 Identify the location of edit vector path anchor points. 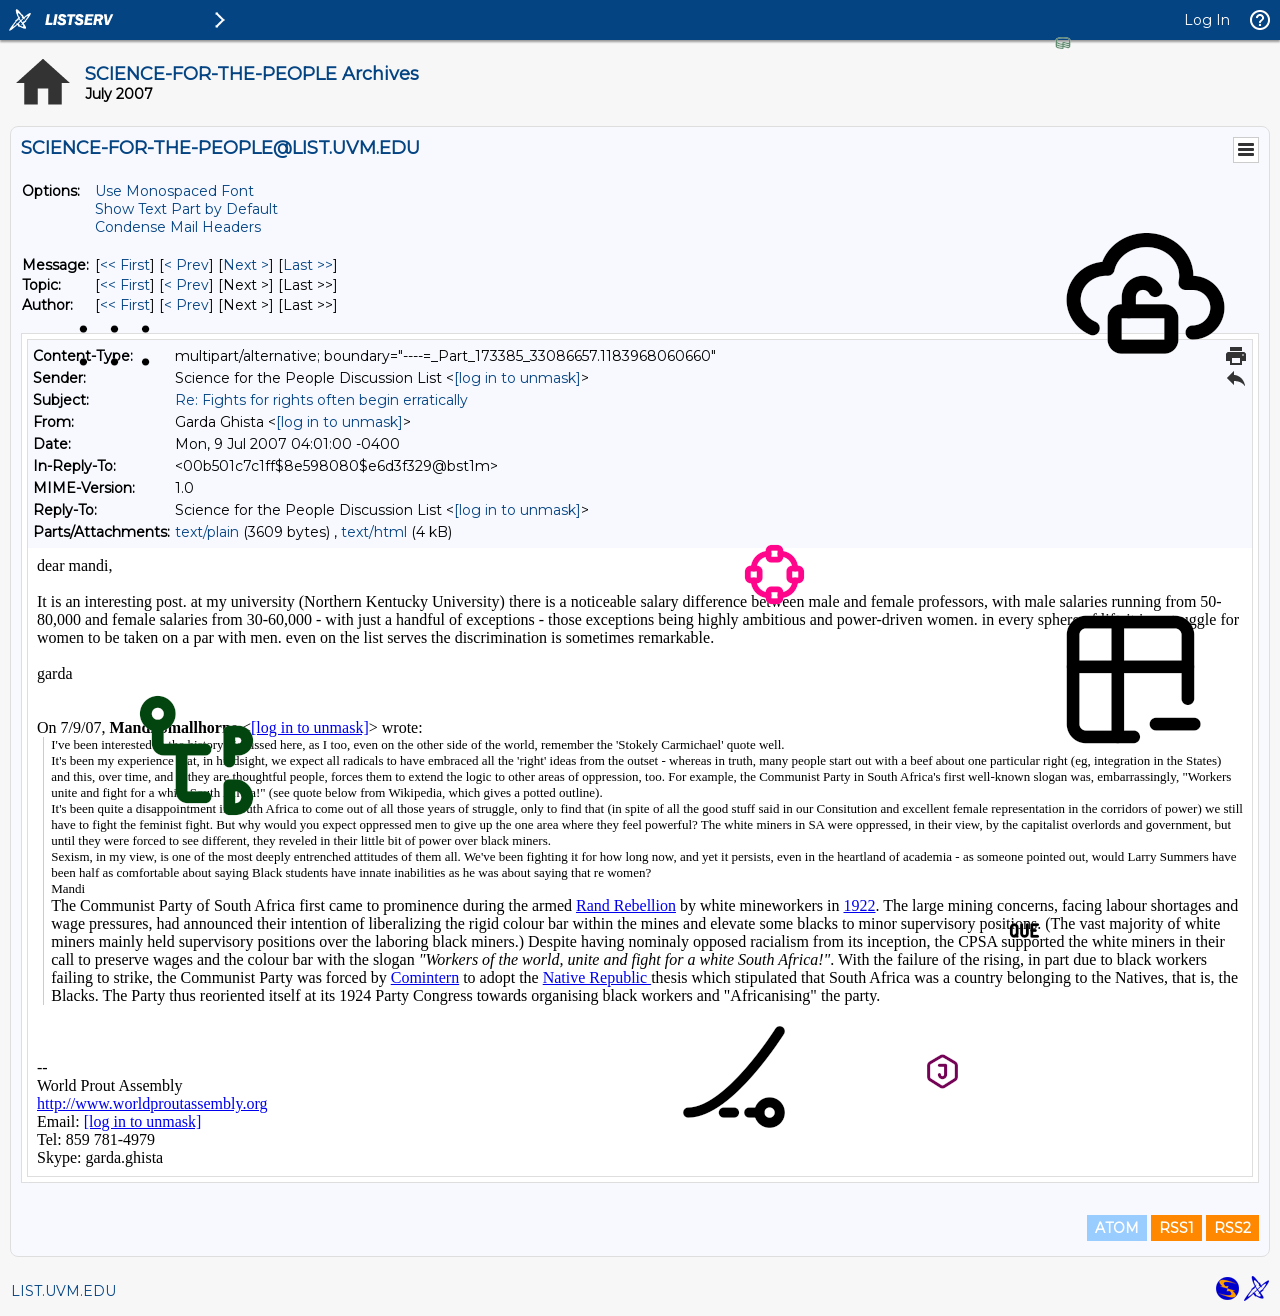
(774, 574).